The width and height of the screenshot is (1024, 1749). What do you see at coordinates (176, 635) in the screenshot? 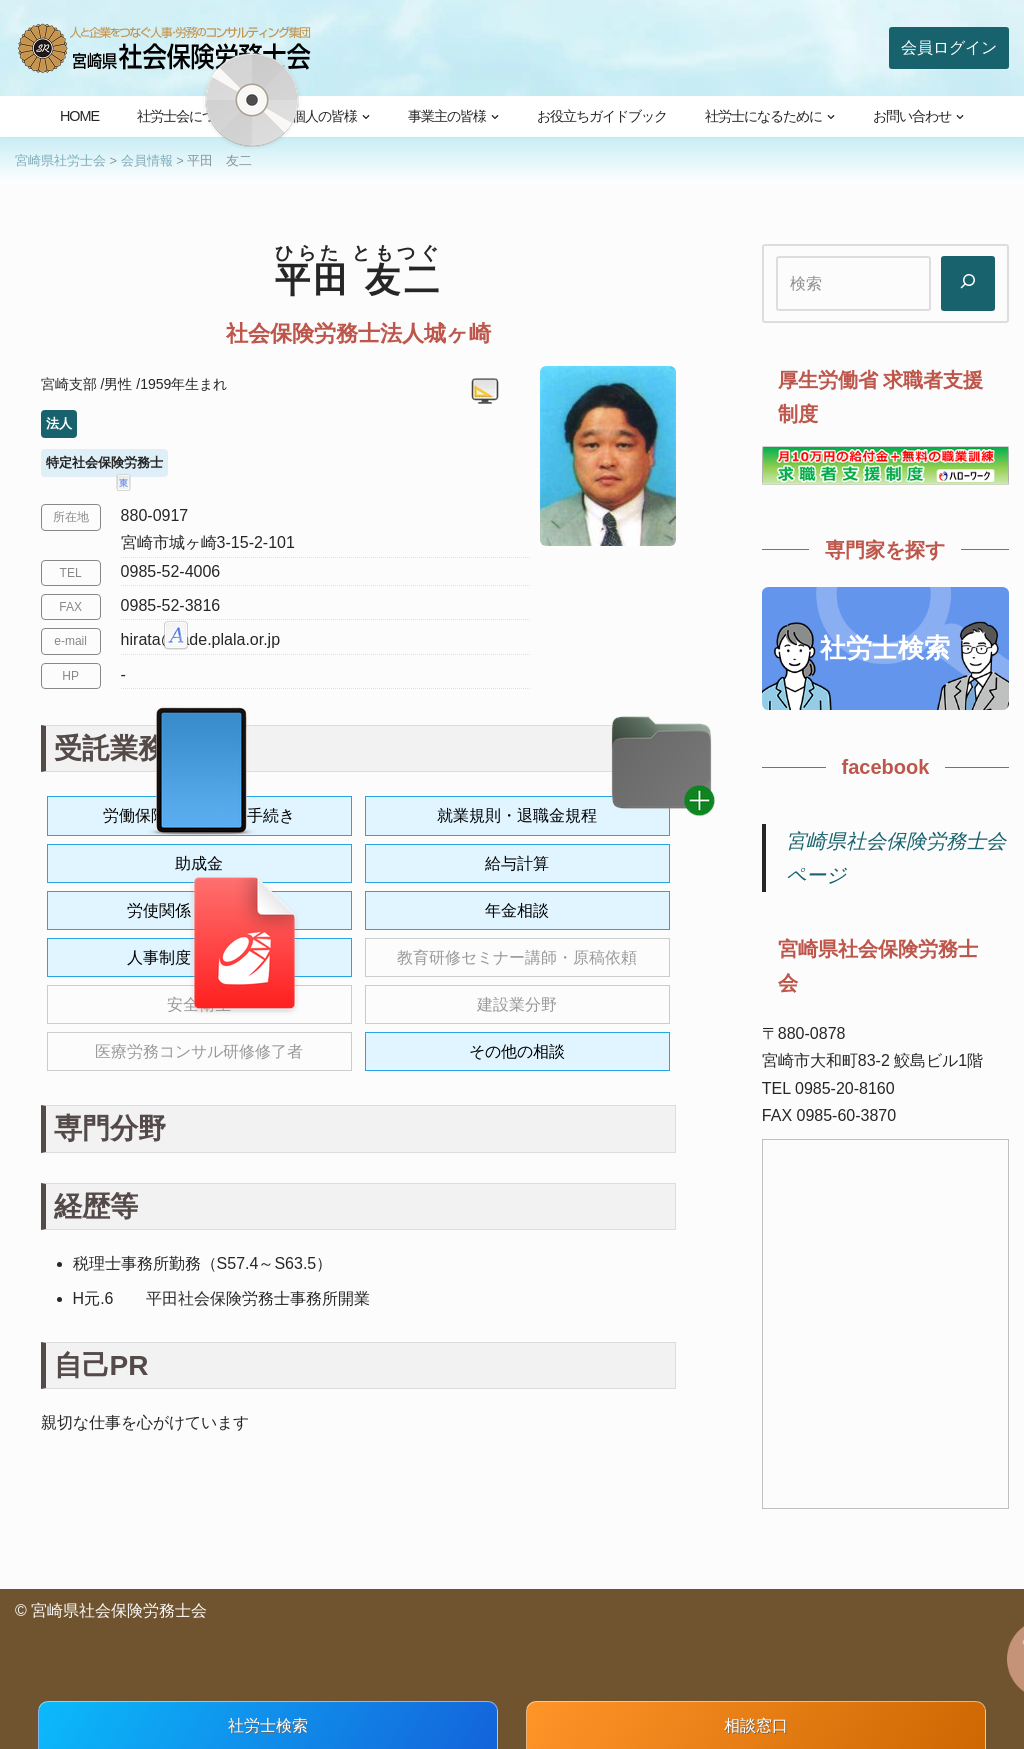
I see `a TrueType font file` at bounding box center [176, 635].